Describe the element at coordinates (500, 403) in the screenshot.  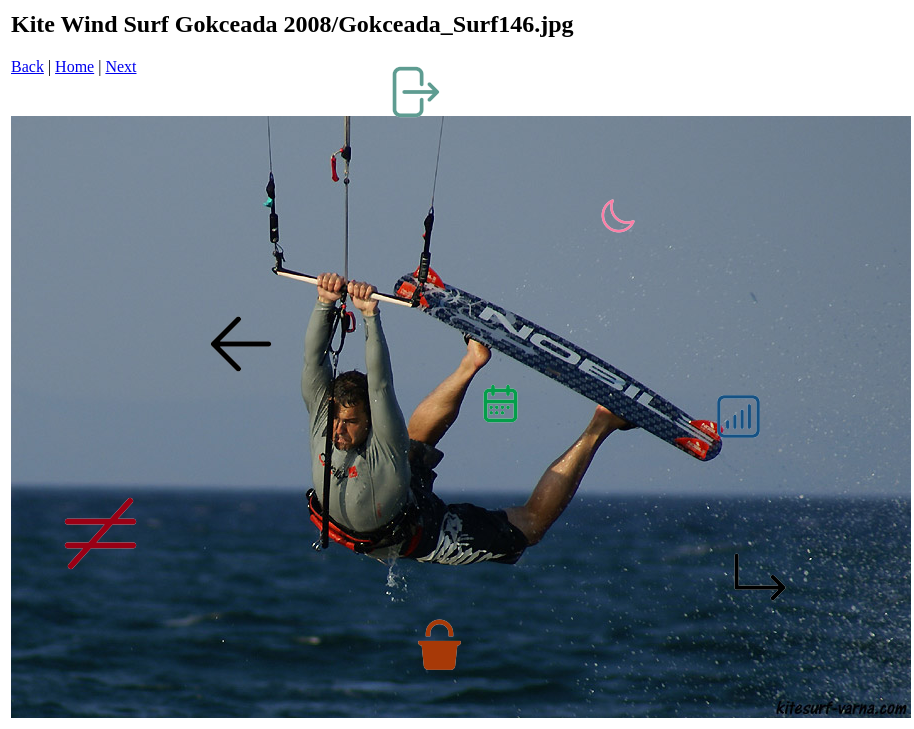
I see `view weekly calendar` at that location.